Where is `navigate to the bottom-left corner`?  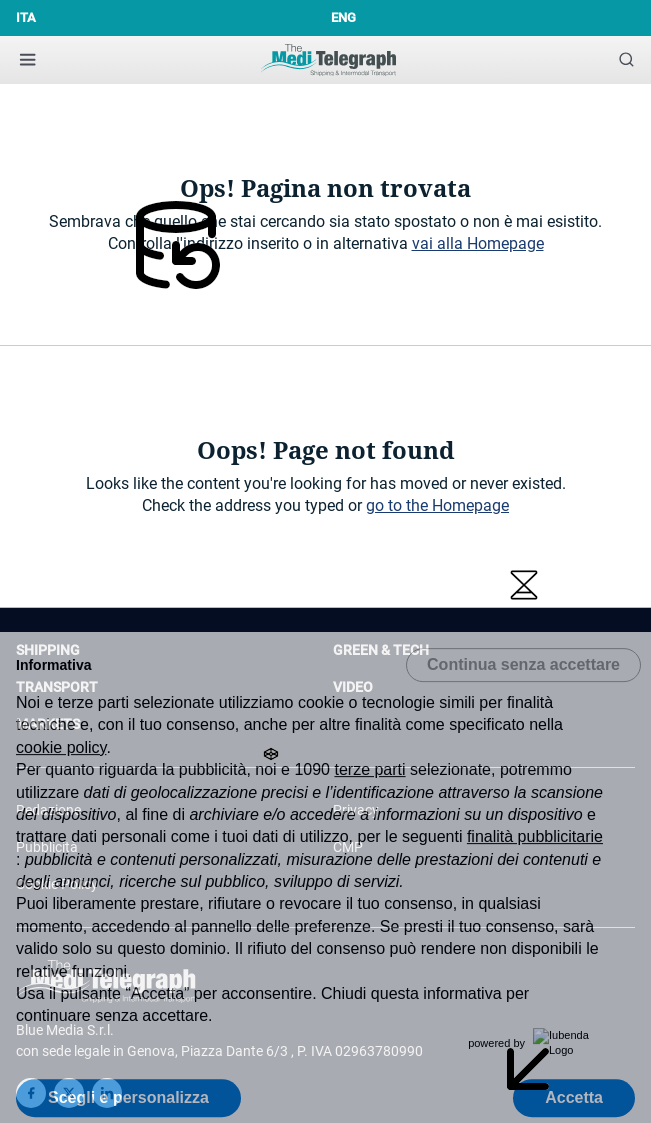
navigate to the bottom-left corner is located at coordinates (528, 1069).